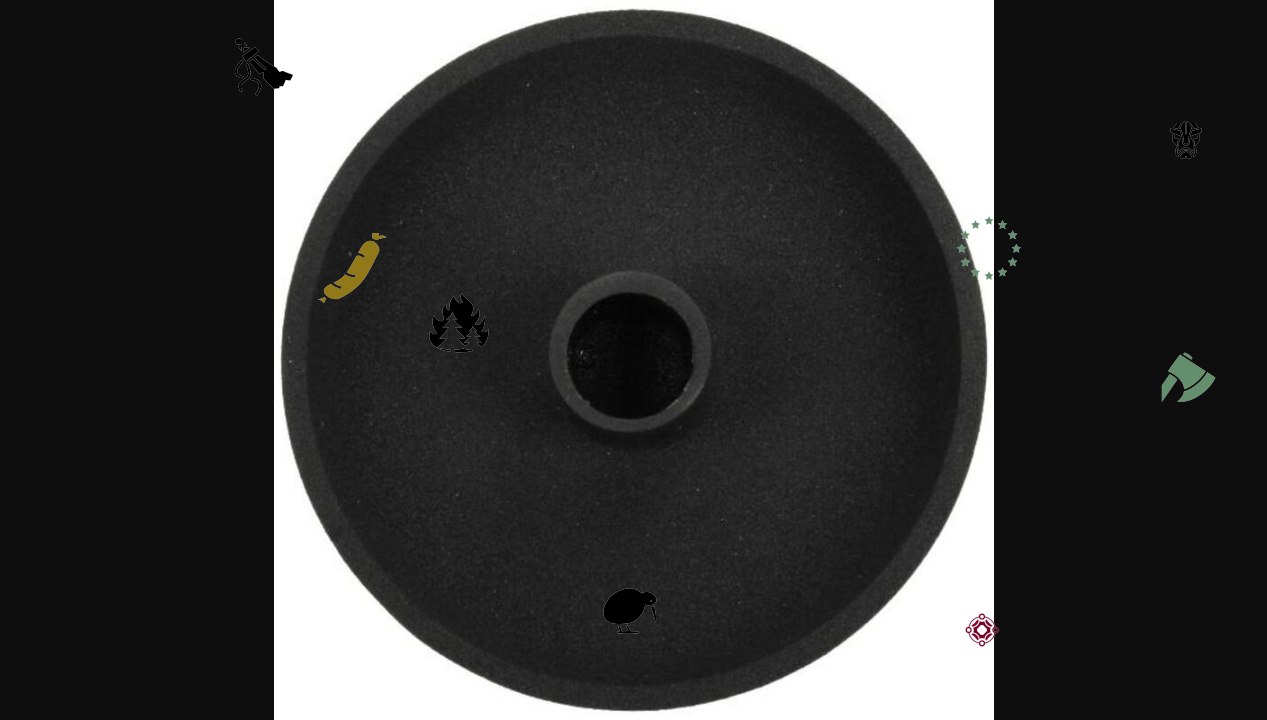 Image resolution: width=1267 pixels, height=720 pixels. What do you see at coordinates (1189, 379) in the screenshot?
I see `equip axe tool or weapon` at bounding box center [1189, 379].